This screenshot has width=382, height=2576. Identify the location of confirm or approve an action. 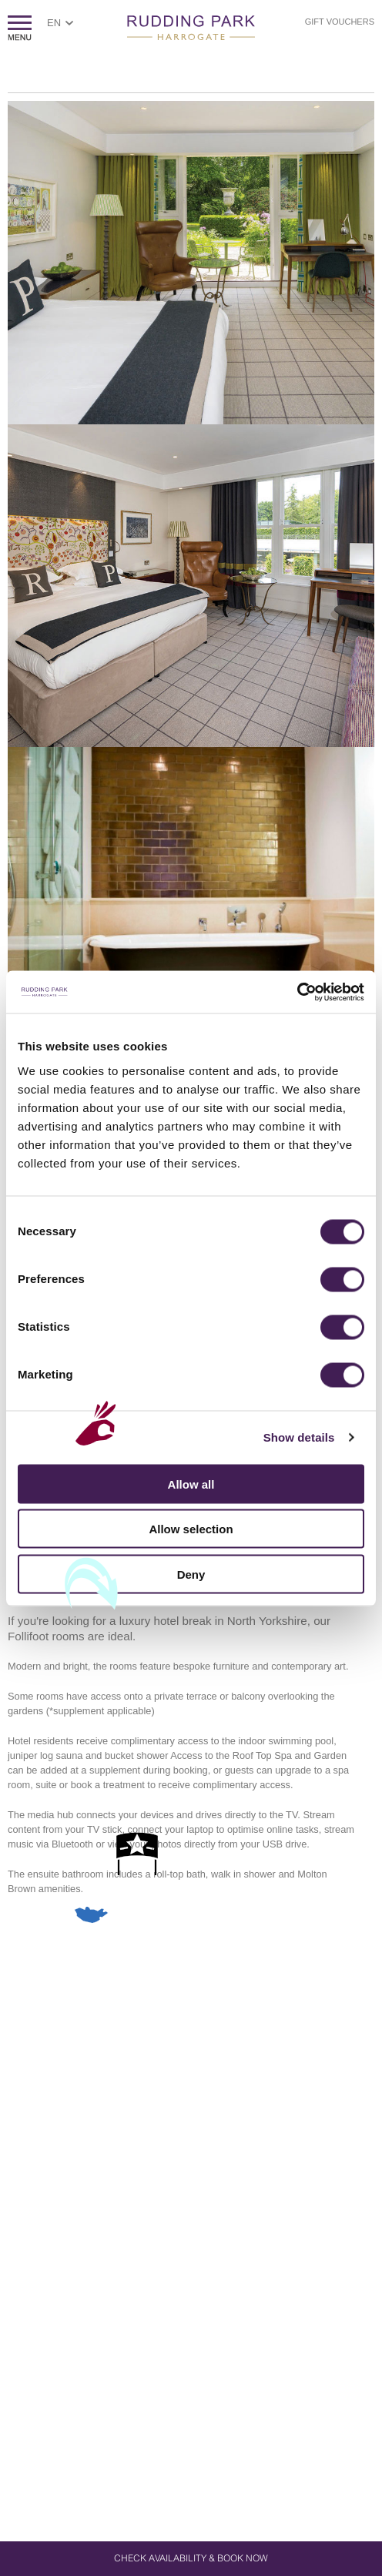
(96, 1423).